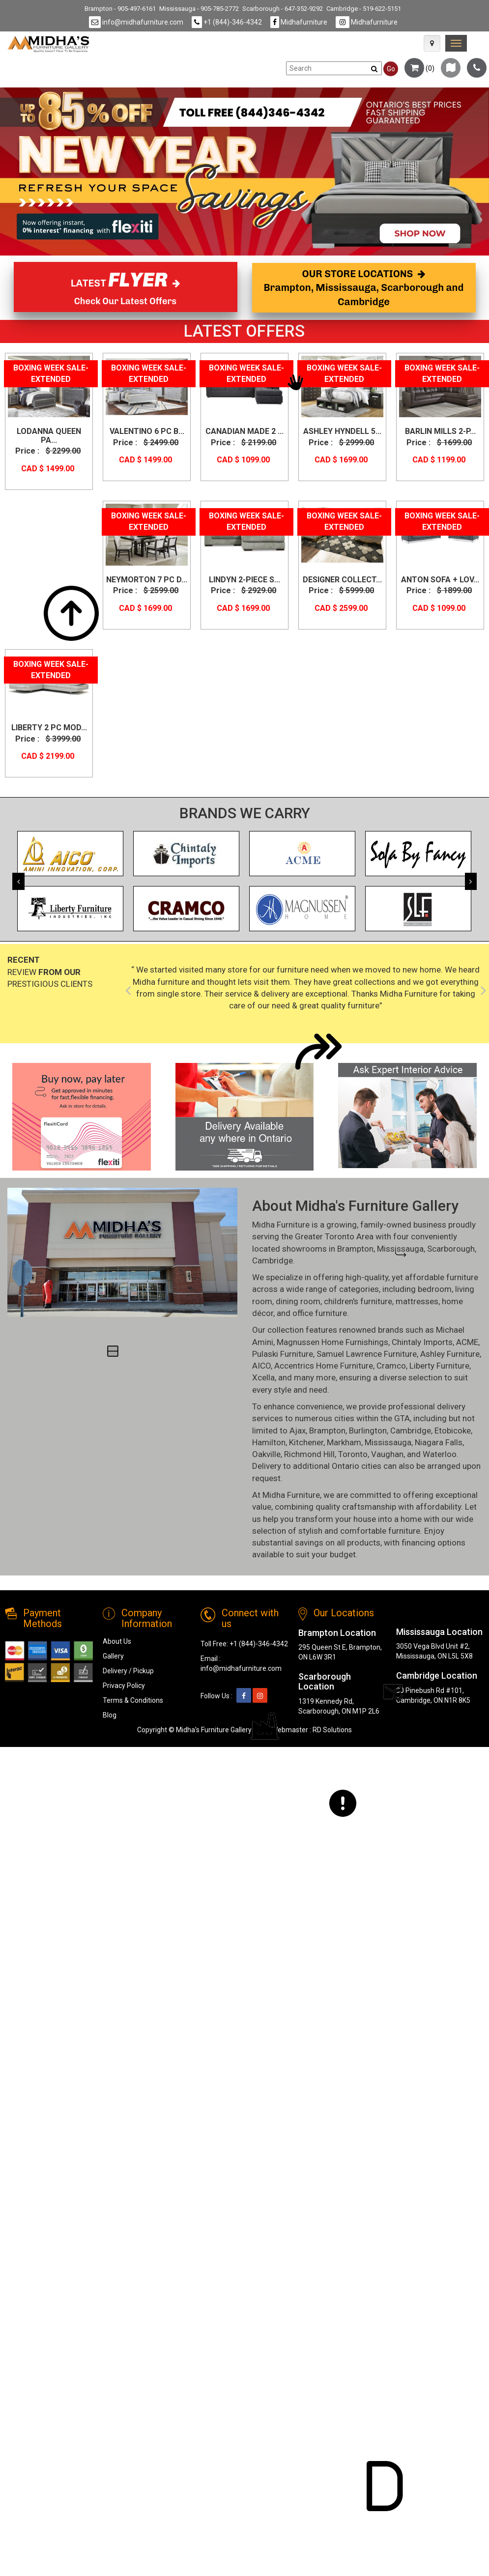 The image size is (489, 2576). What do you see at coordinates (71, 613) in the screenshot?
I see `scroll to top of page` at bounding box center [71, 613].